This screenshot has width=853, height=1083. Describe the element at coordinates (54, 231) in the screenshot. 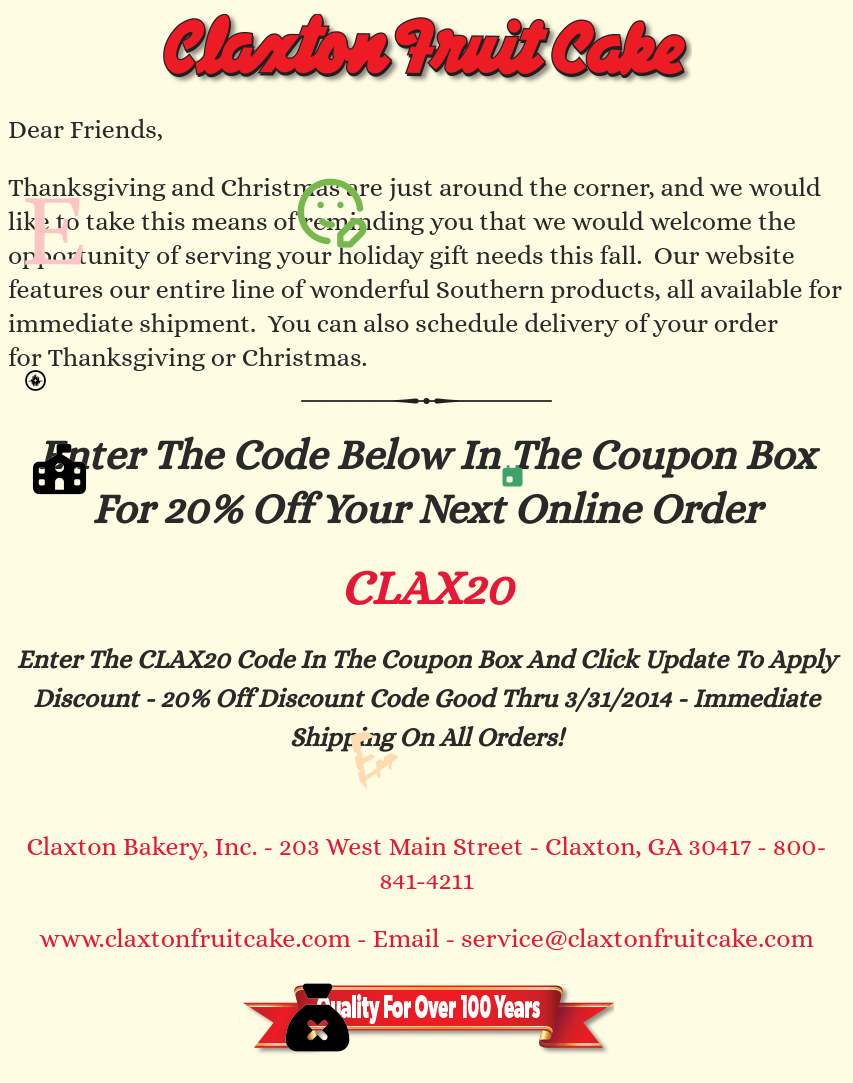

I see `open the Etsy app or website` at that location.